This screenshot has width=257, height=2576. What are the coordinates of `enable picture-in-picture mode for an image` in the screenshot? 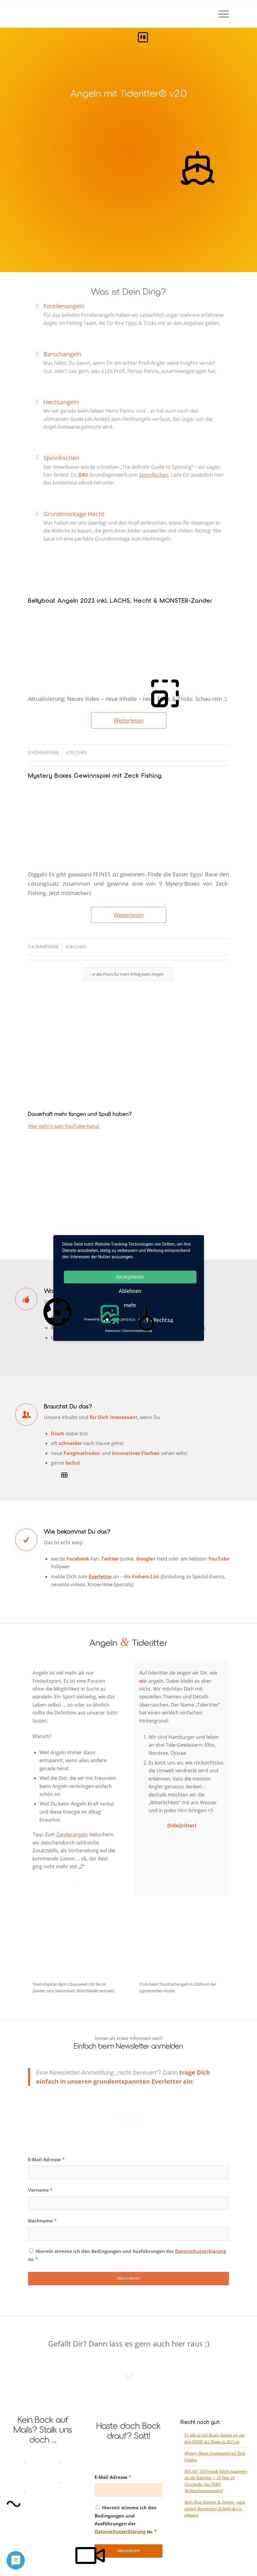 It's located at (165, 693).